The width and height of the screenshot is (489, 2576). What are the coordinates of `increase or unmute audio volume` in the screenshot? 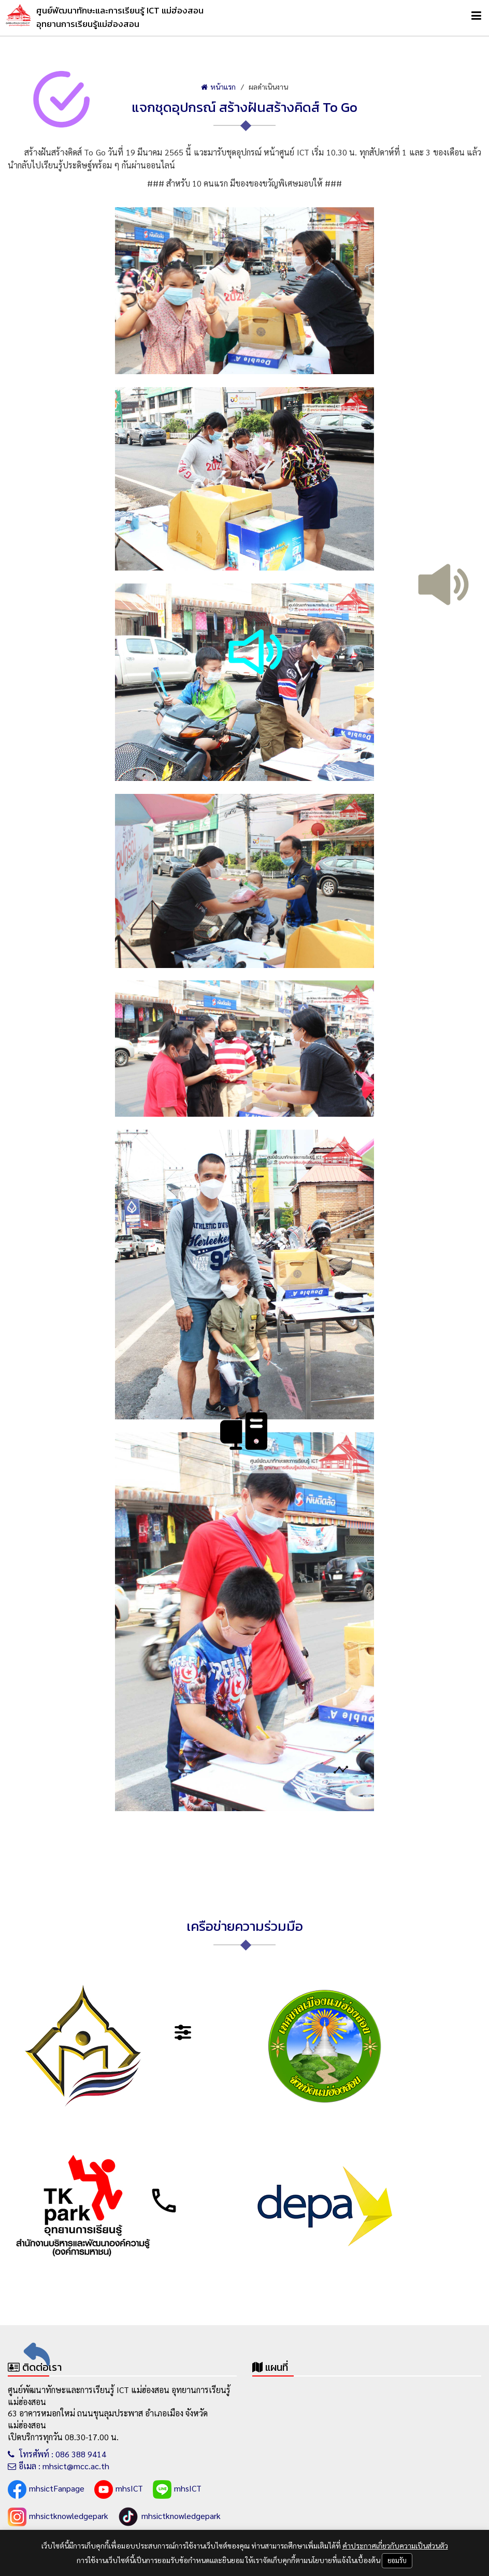 It's located at (255, 652).